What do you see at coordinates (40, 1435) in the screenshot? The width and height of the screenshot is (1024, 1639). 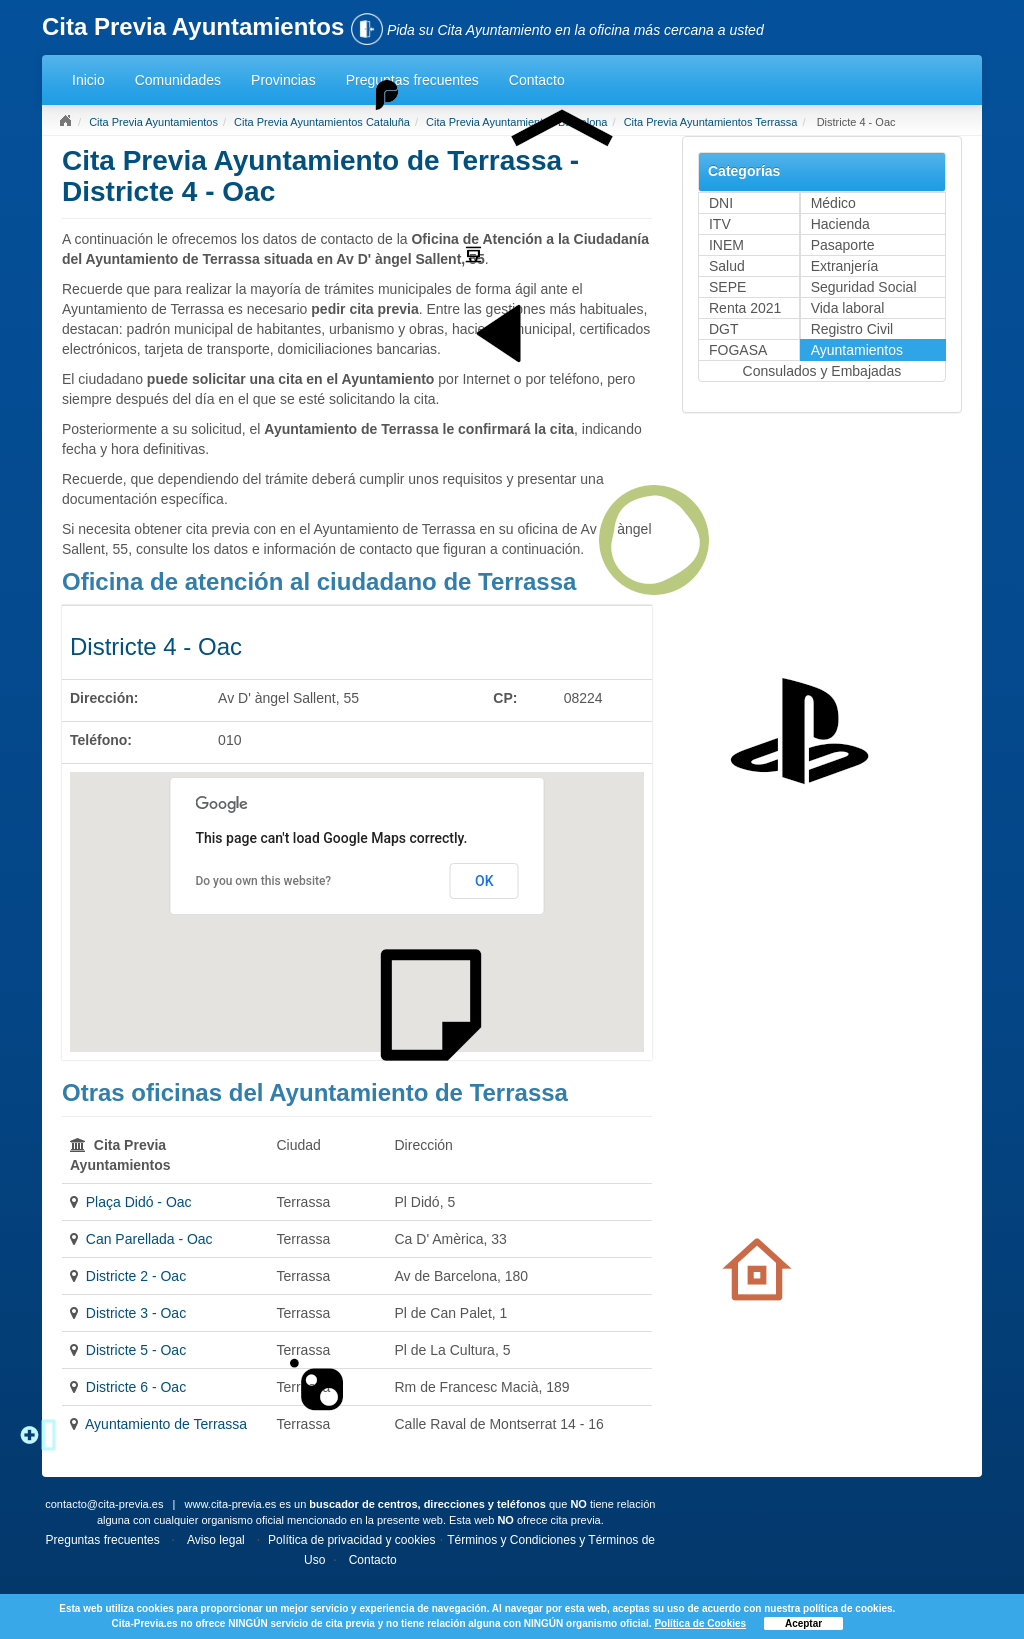 I see `insert a new column to the left` at bounding box center [40, 1435].